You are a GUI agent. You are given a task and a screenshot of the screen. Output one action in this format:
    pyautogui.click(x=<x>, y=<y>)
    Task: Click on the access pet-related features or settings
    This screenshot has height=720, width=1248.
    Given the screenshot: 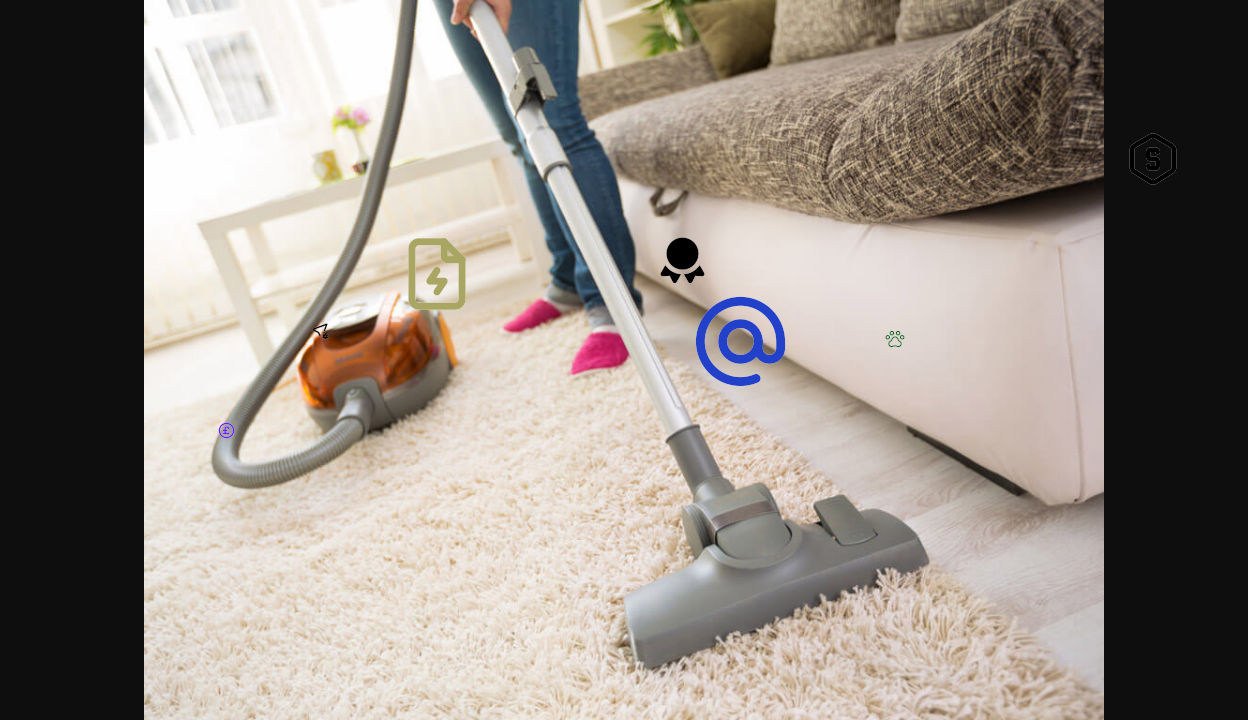 What is the action you would take?
    pyautogui.click(x=895, y=339)
    